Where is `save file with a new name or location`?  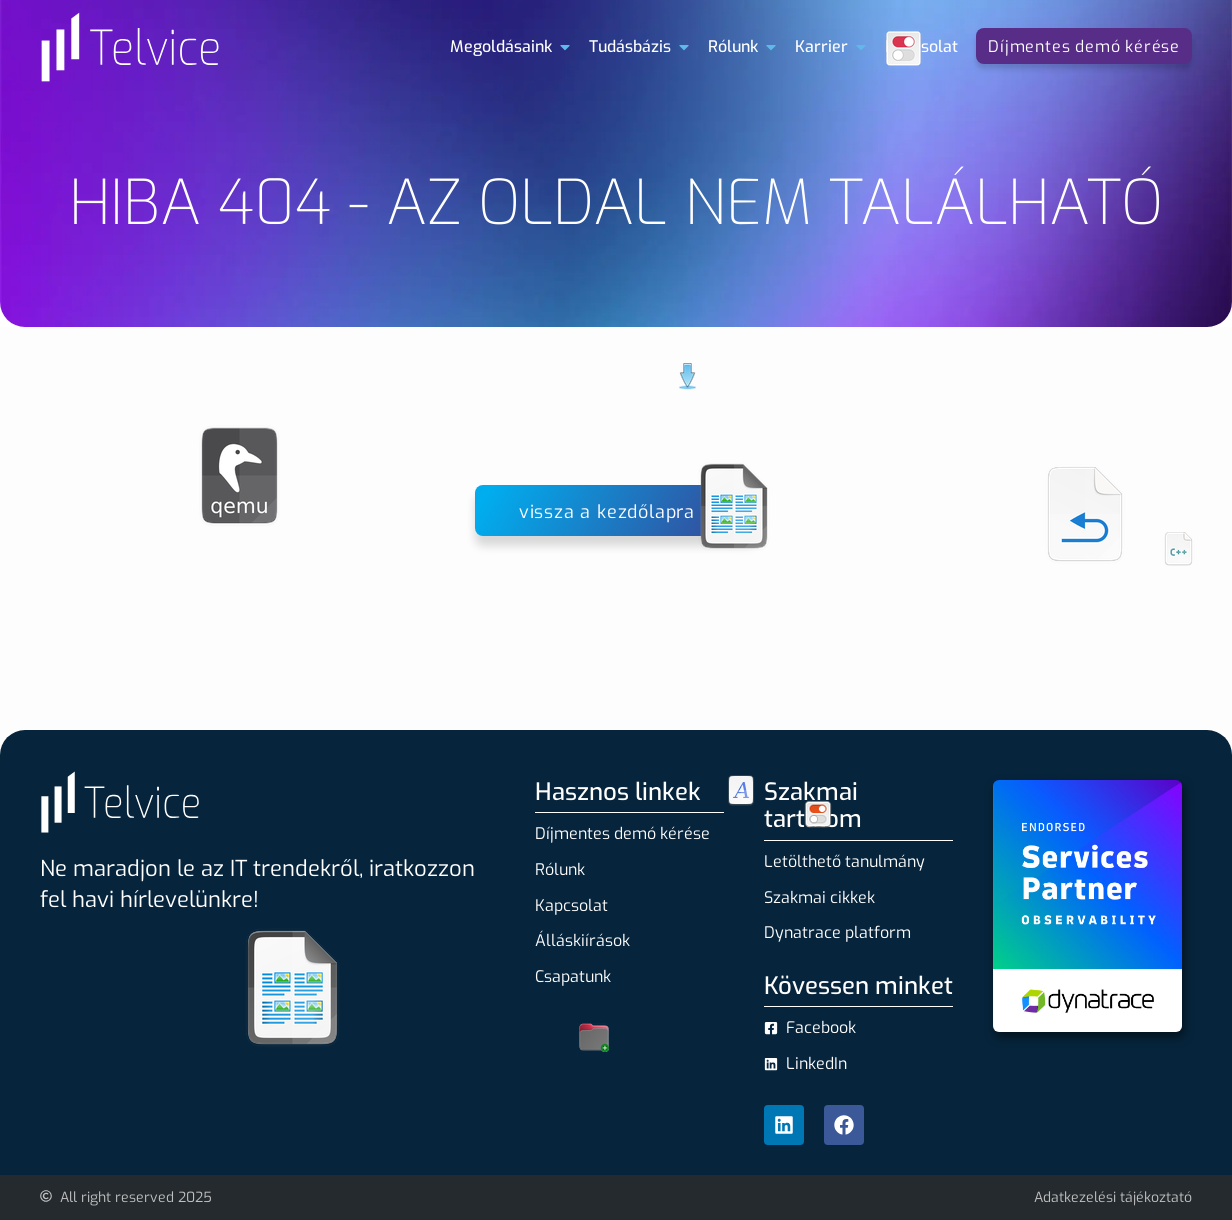 save file with a new name or location is located at coordinates (687, 376).